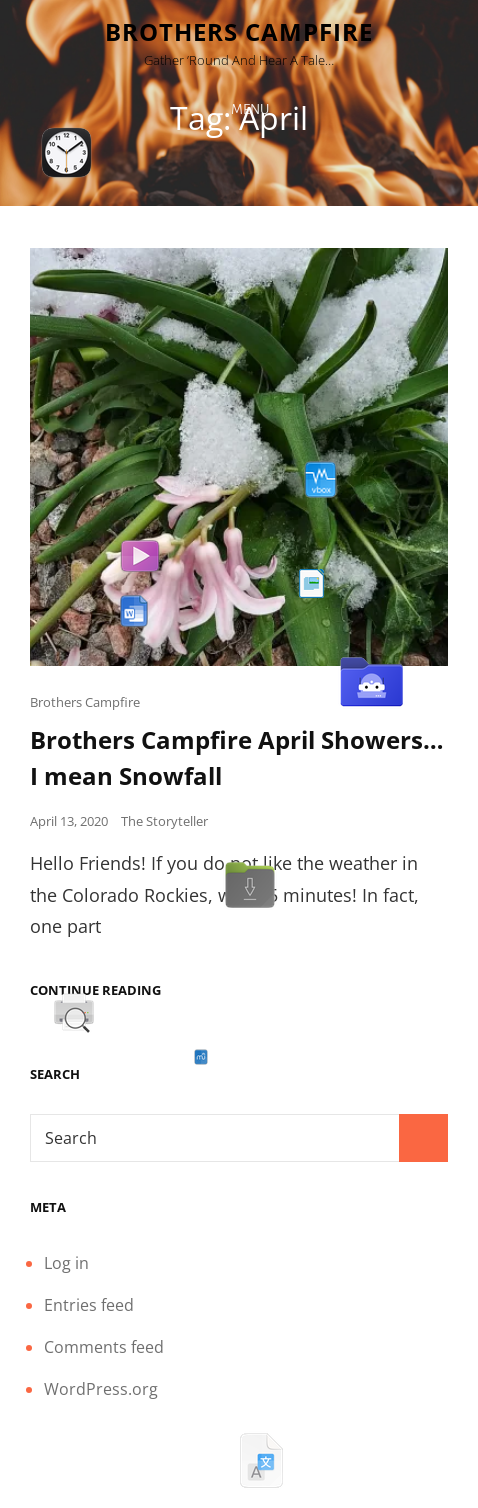 The image size is (478, 1508). I want to click on open a libreoffice writer document, so click(311, 583).